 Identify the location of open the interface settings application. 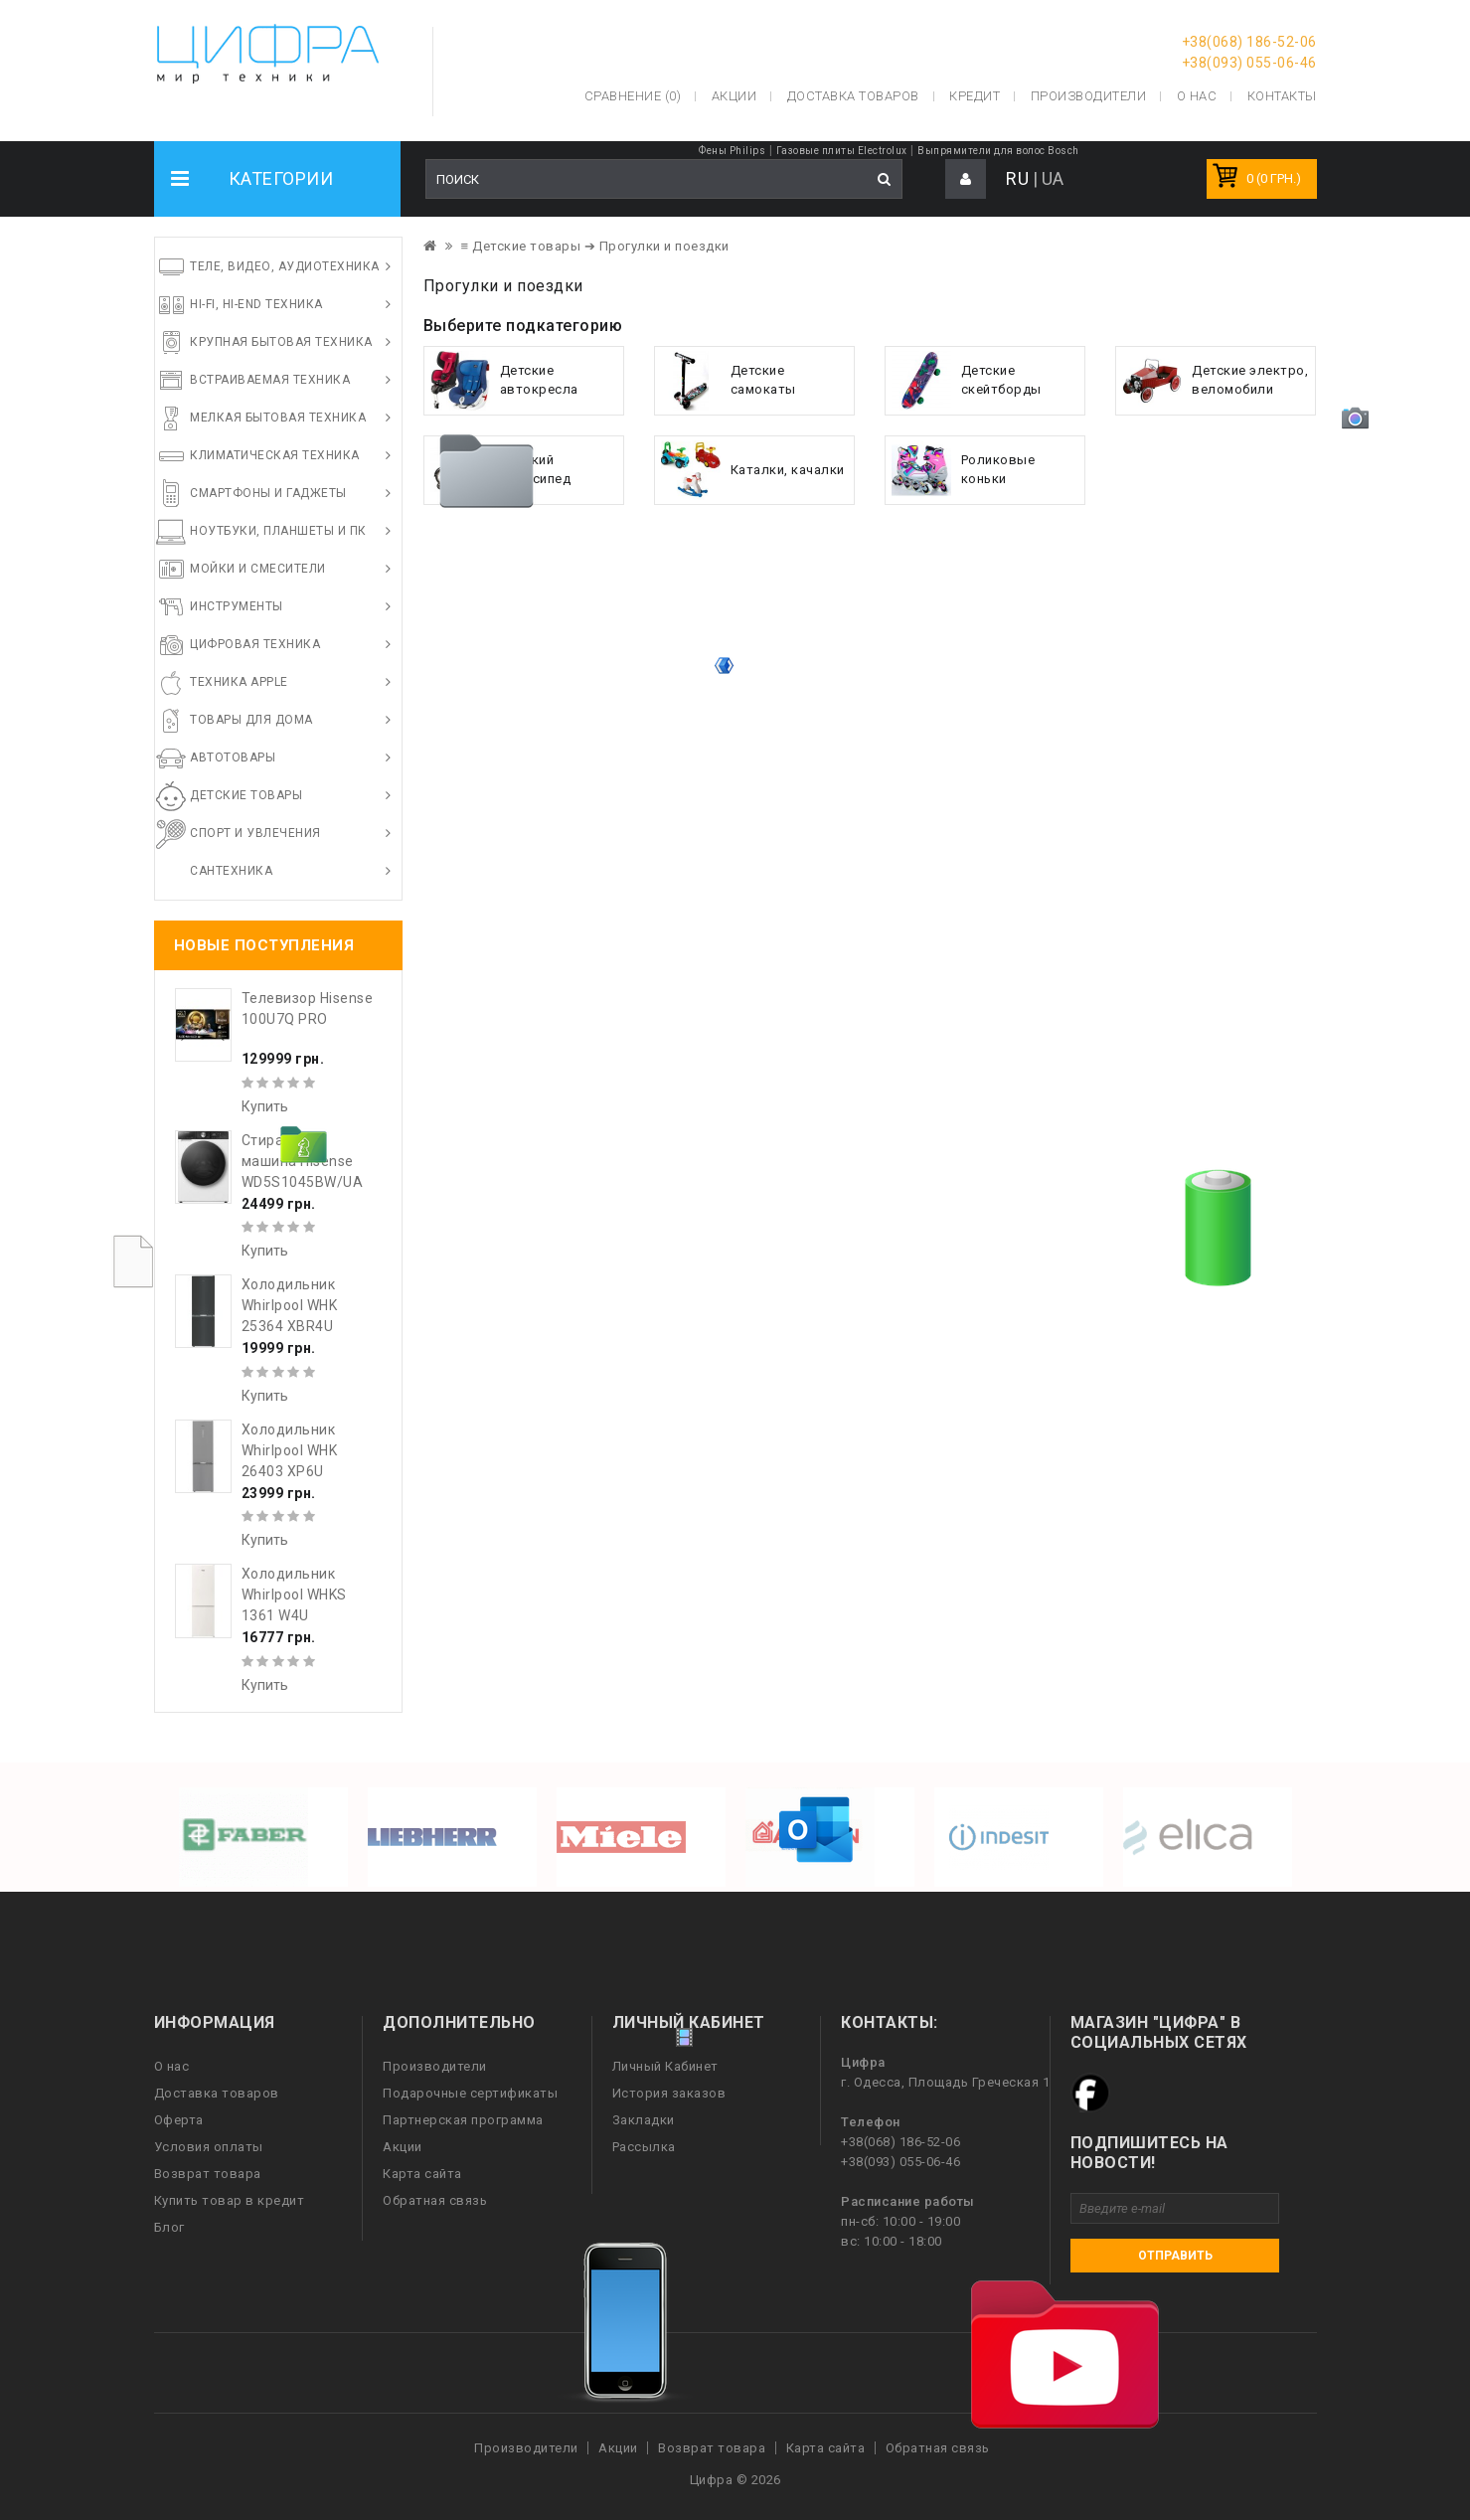
(724, 665).